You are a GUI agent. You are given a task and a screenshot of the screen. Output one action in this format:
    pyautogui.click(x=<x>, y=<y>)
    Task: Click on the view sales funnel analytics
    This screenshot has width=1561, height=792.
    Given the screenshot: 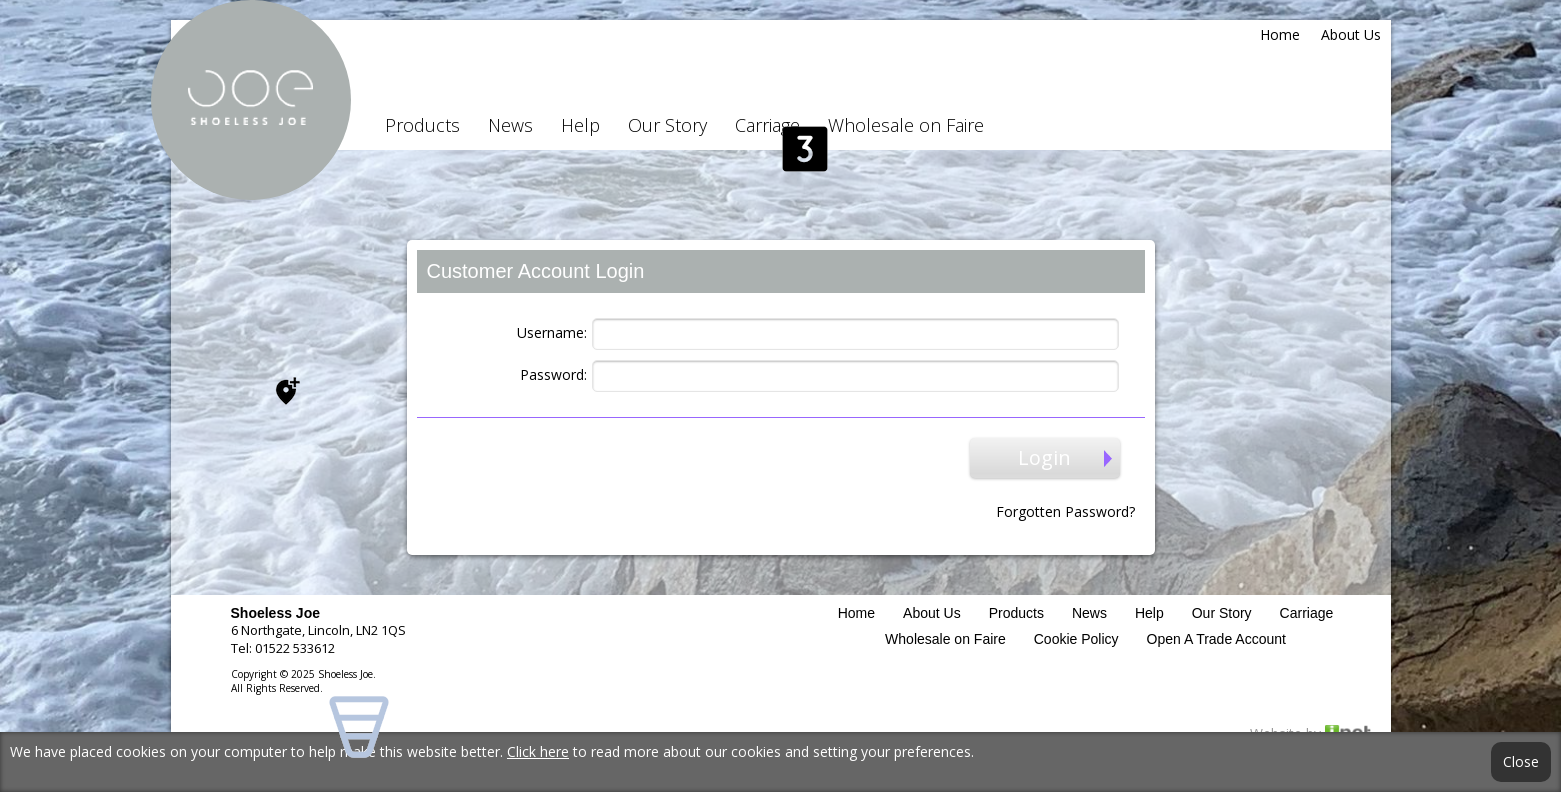 What is the action you would take?
    pyautogui.click(x=359, y=727)
    